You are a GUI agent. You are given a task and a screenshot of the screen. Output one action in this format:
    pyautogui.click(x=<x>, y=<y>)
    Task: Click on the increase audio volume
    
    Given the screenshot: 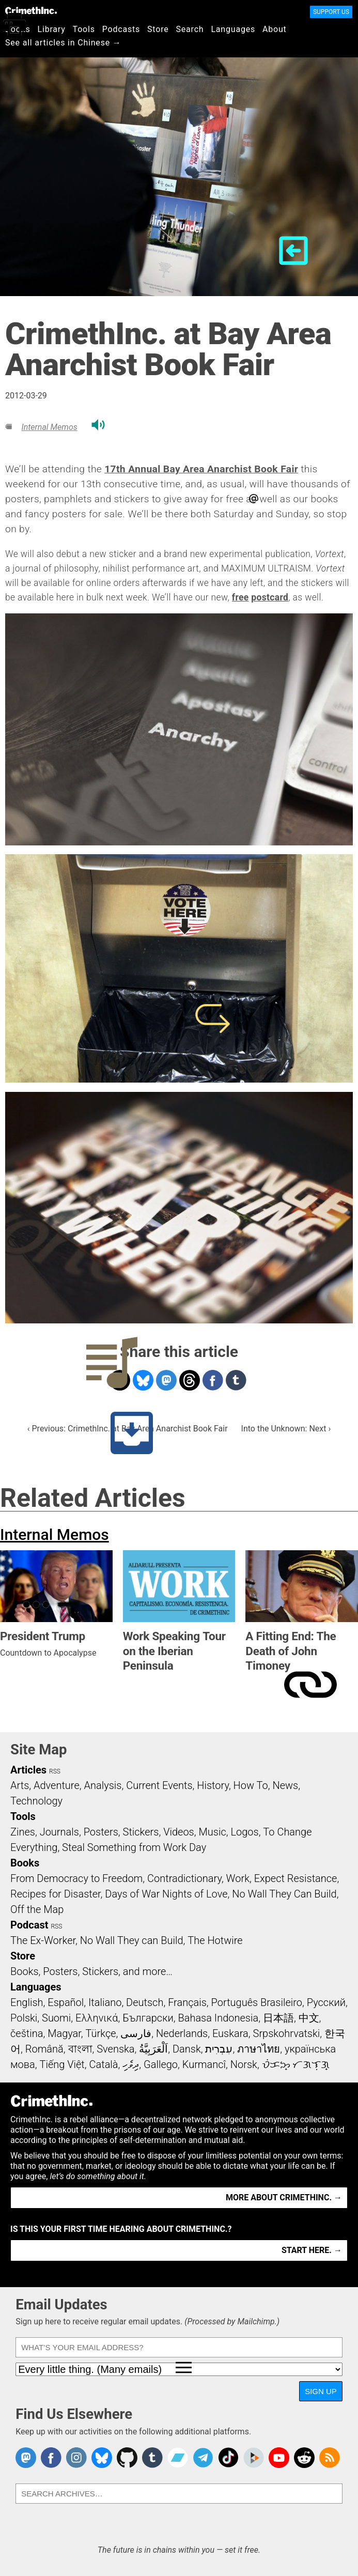 What is the action you would take?
    pyautogui.click(x=98, y=425)
    